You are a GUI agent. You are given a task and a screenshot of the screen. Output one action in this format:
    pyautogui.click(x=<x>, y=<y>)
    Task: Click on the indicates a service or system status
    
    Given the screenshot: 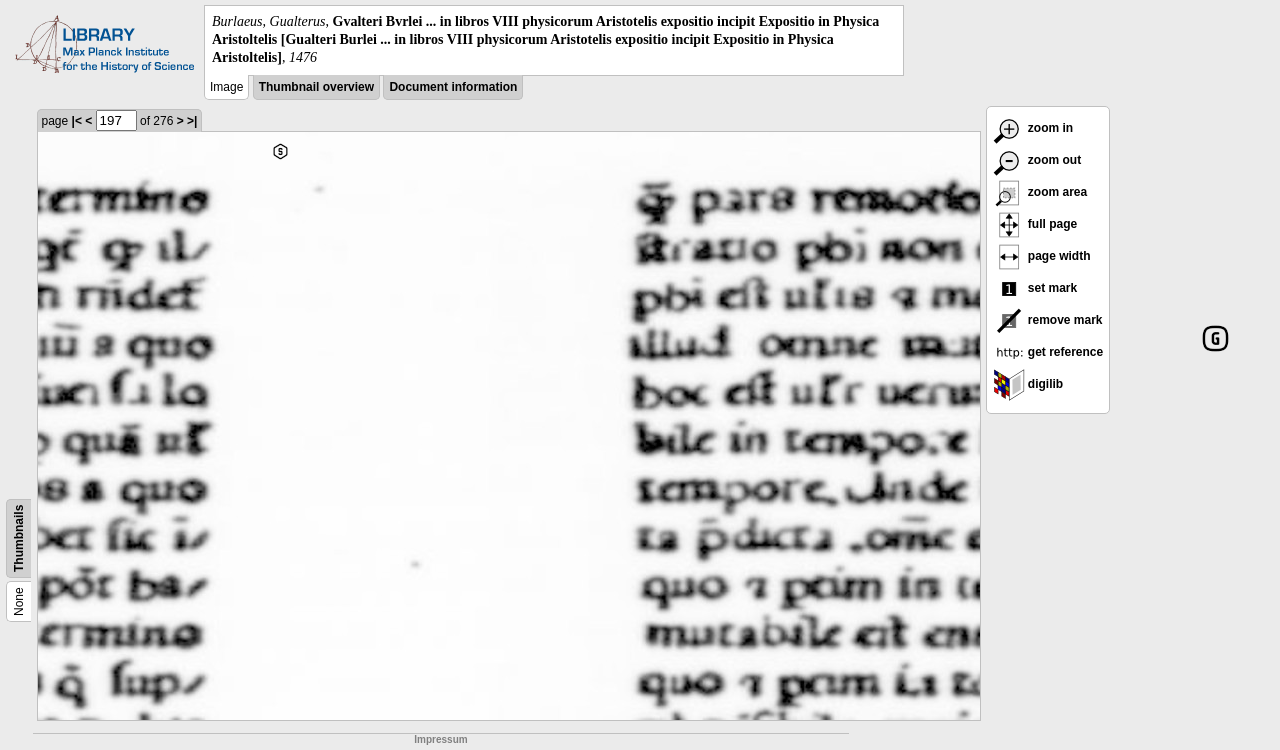 What is the action you would take?
    pyautogui.click(x=280, y=151)
    